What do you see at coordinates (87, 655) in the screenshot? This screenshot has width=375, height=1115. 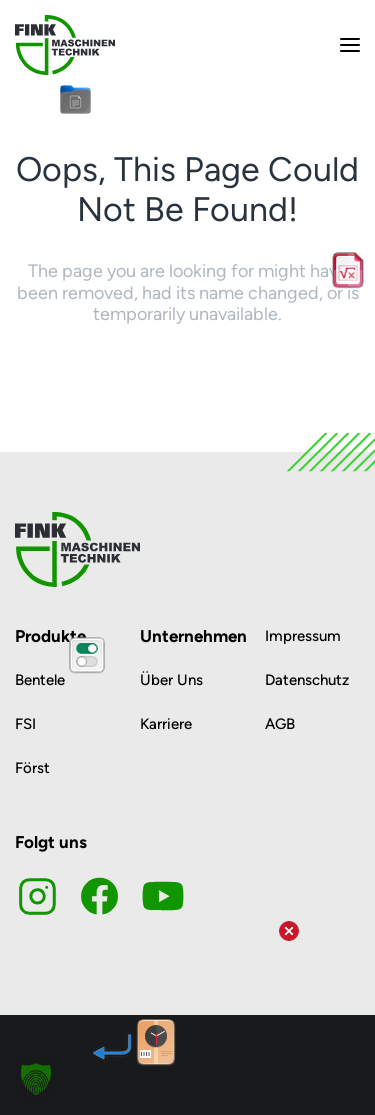 I see `access system settings and preferences` at bounding box center [87, 655].